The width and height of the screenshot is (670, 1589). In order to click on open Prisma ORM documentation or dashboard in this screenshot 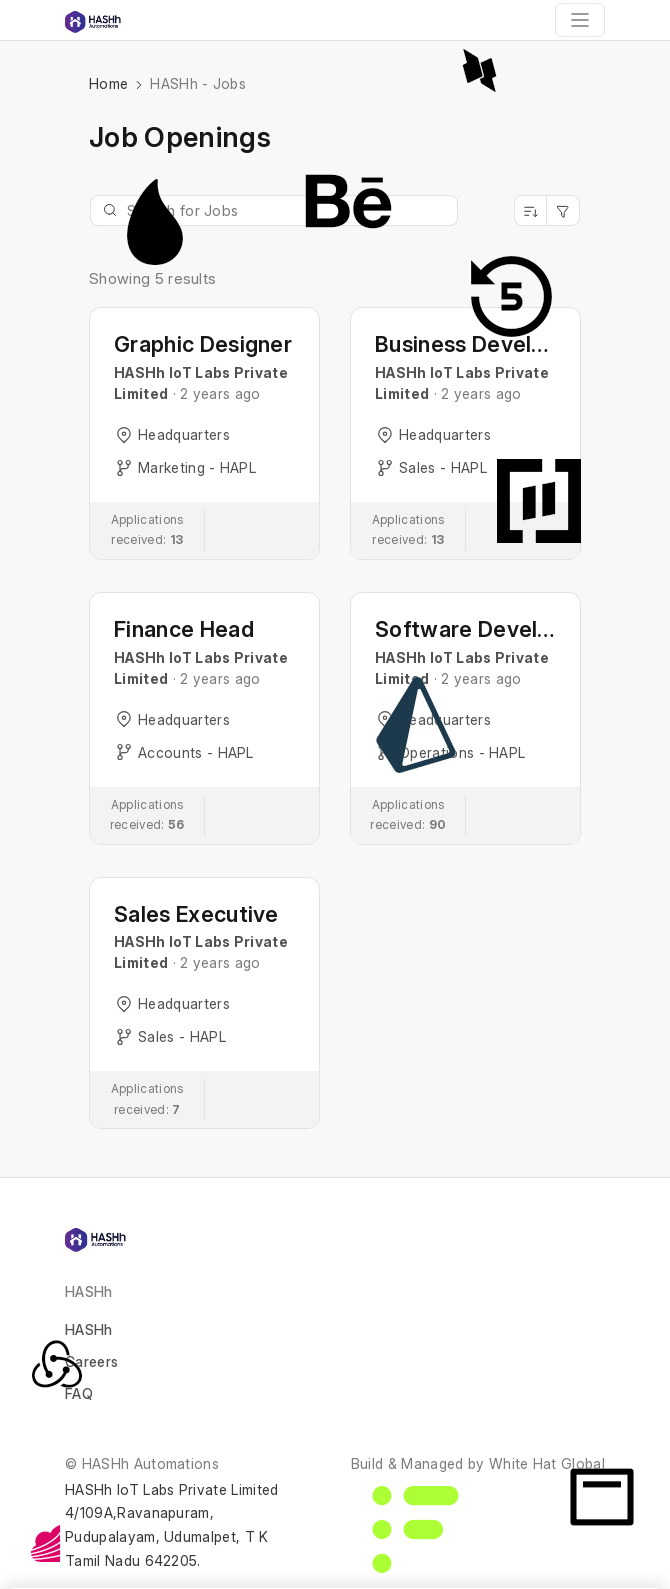, I will do `click(416, 725)`.